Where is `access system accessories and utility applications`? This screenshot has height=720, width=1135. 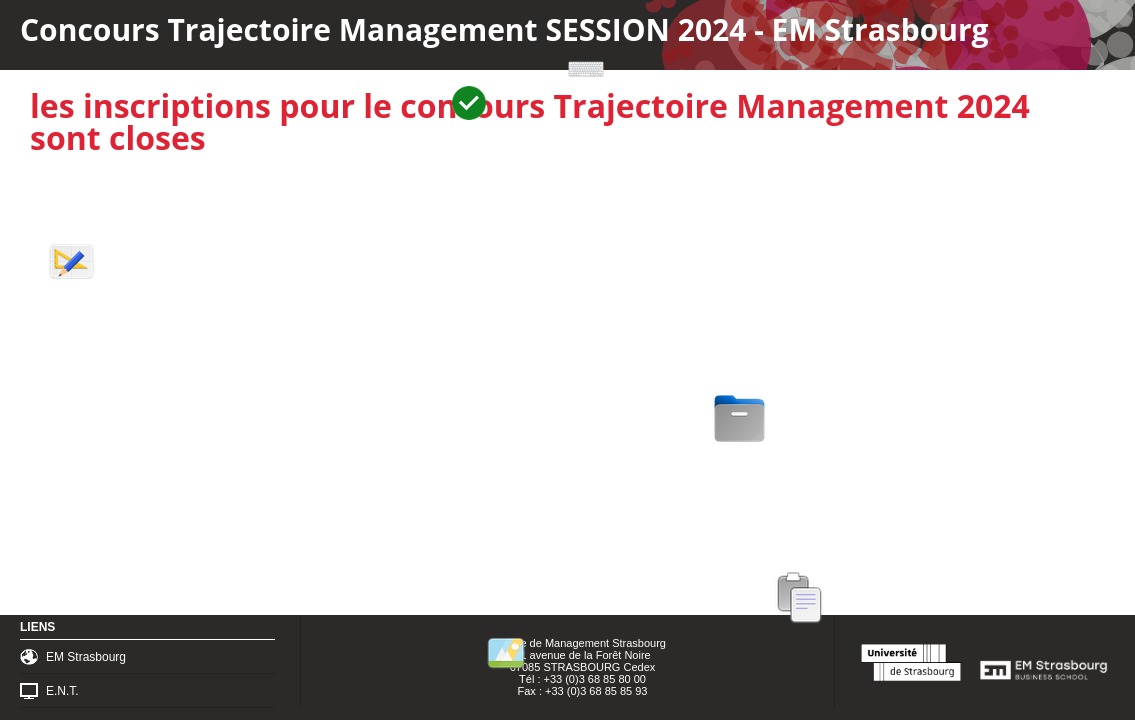
access system accessories and utility applications is located at coordinates (71, 261).